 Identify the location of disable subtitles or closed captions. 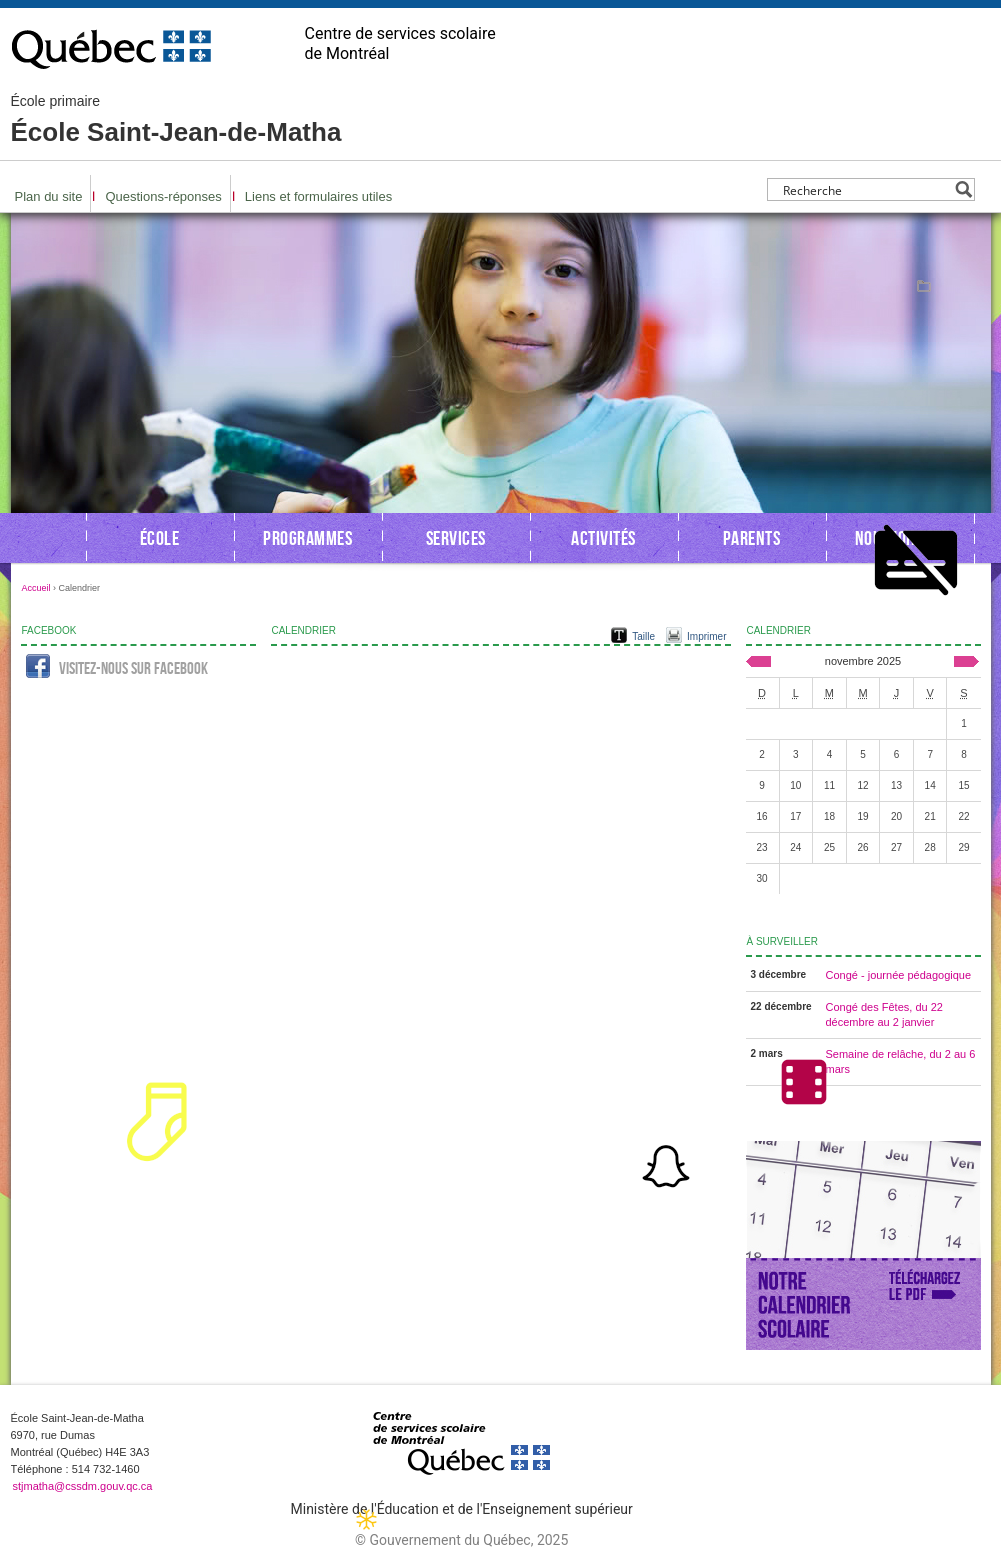
(916, 560).